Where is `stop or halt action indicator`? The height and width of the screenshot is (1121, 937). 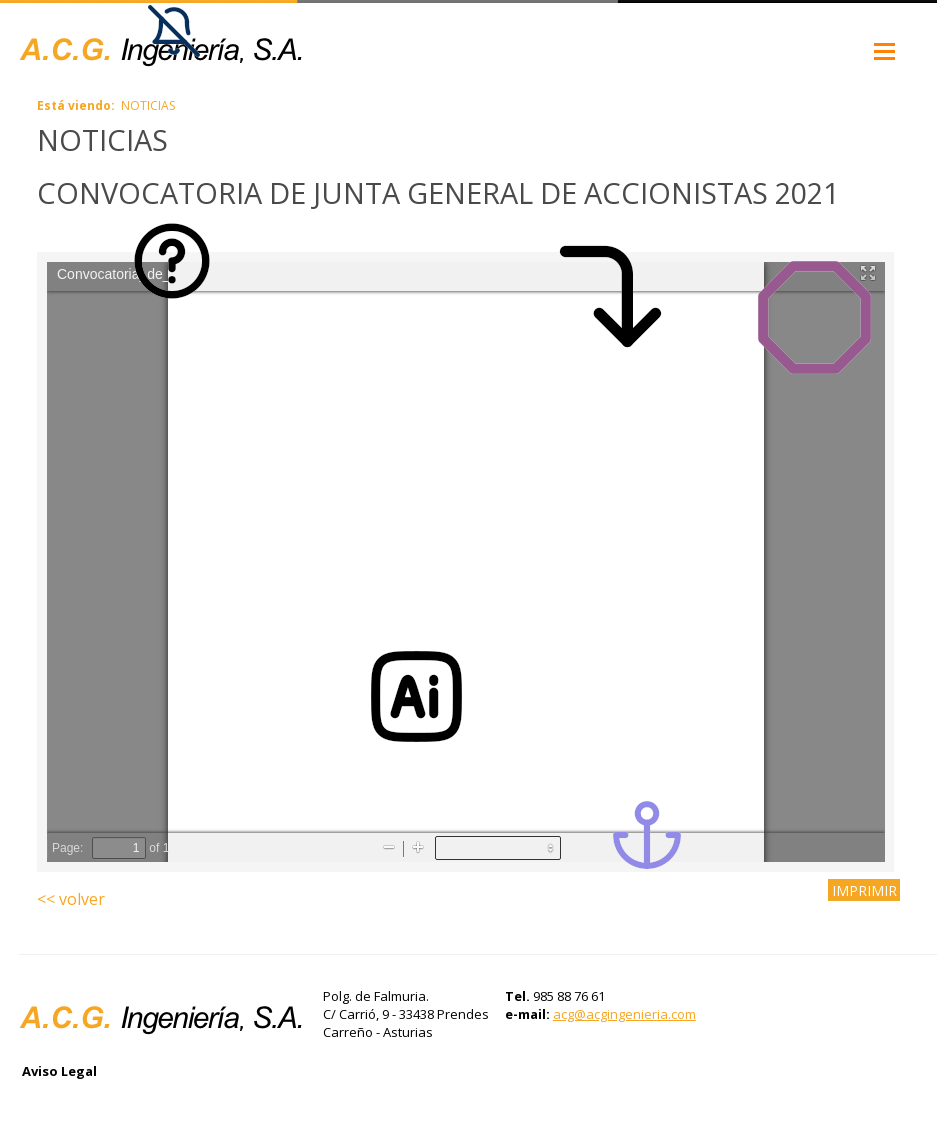 stop or halt action indicator is located at coordinates (814, 317).